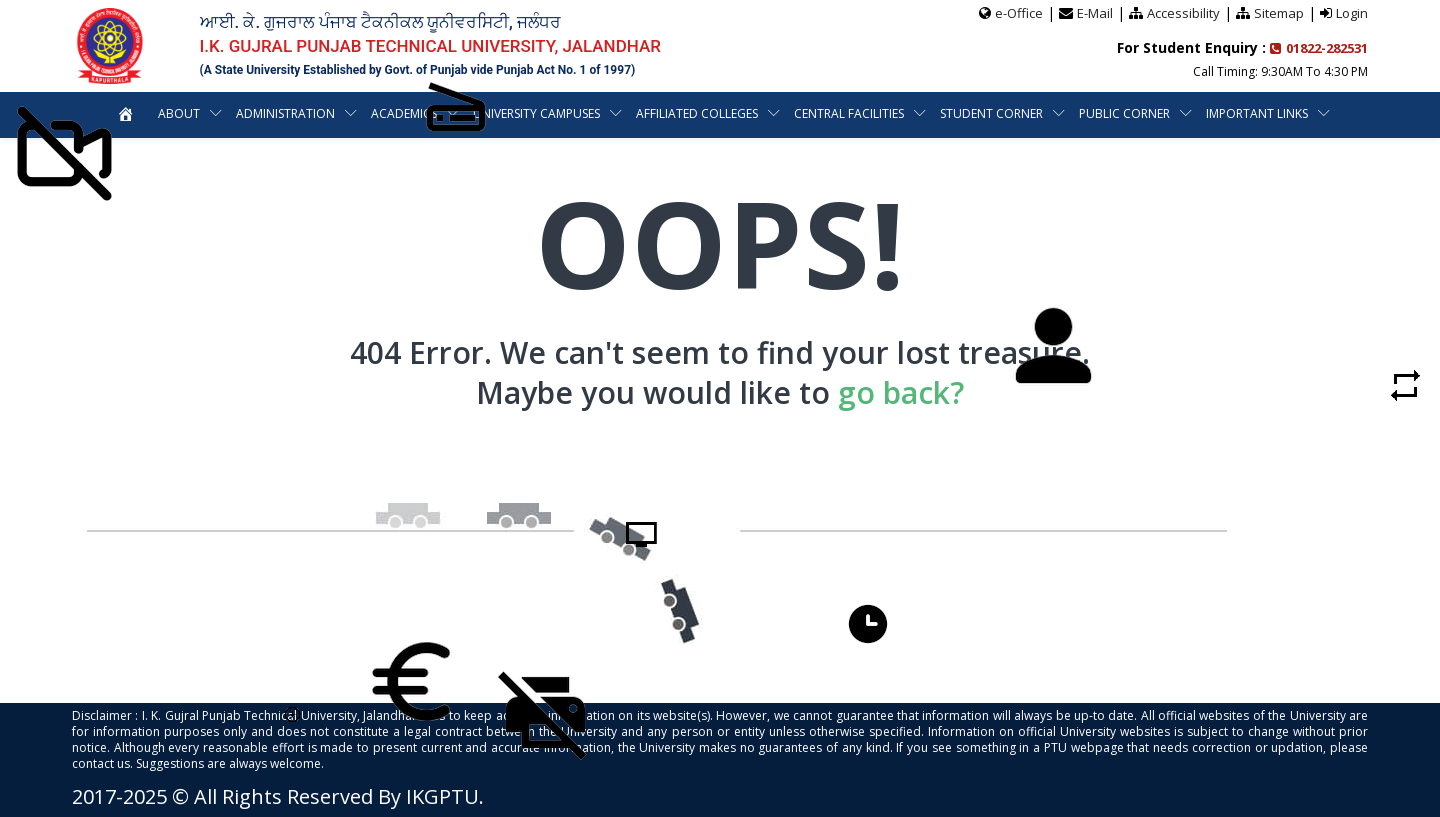 The height and width of the screenshot is (817, 1440). I want to click on view your profile, so click(1053, 345).